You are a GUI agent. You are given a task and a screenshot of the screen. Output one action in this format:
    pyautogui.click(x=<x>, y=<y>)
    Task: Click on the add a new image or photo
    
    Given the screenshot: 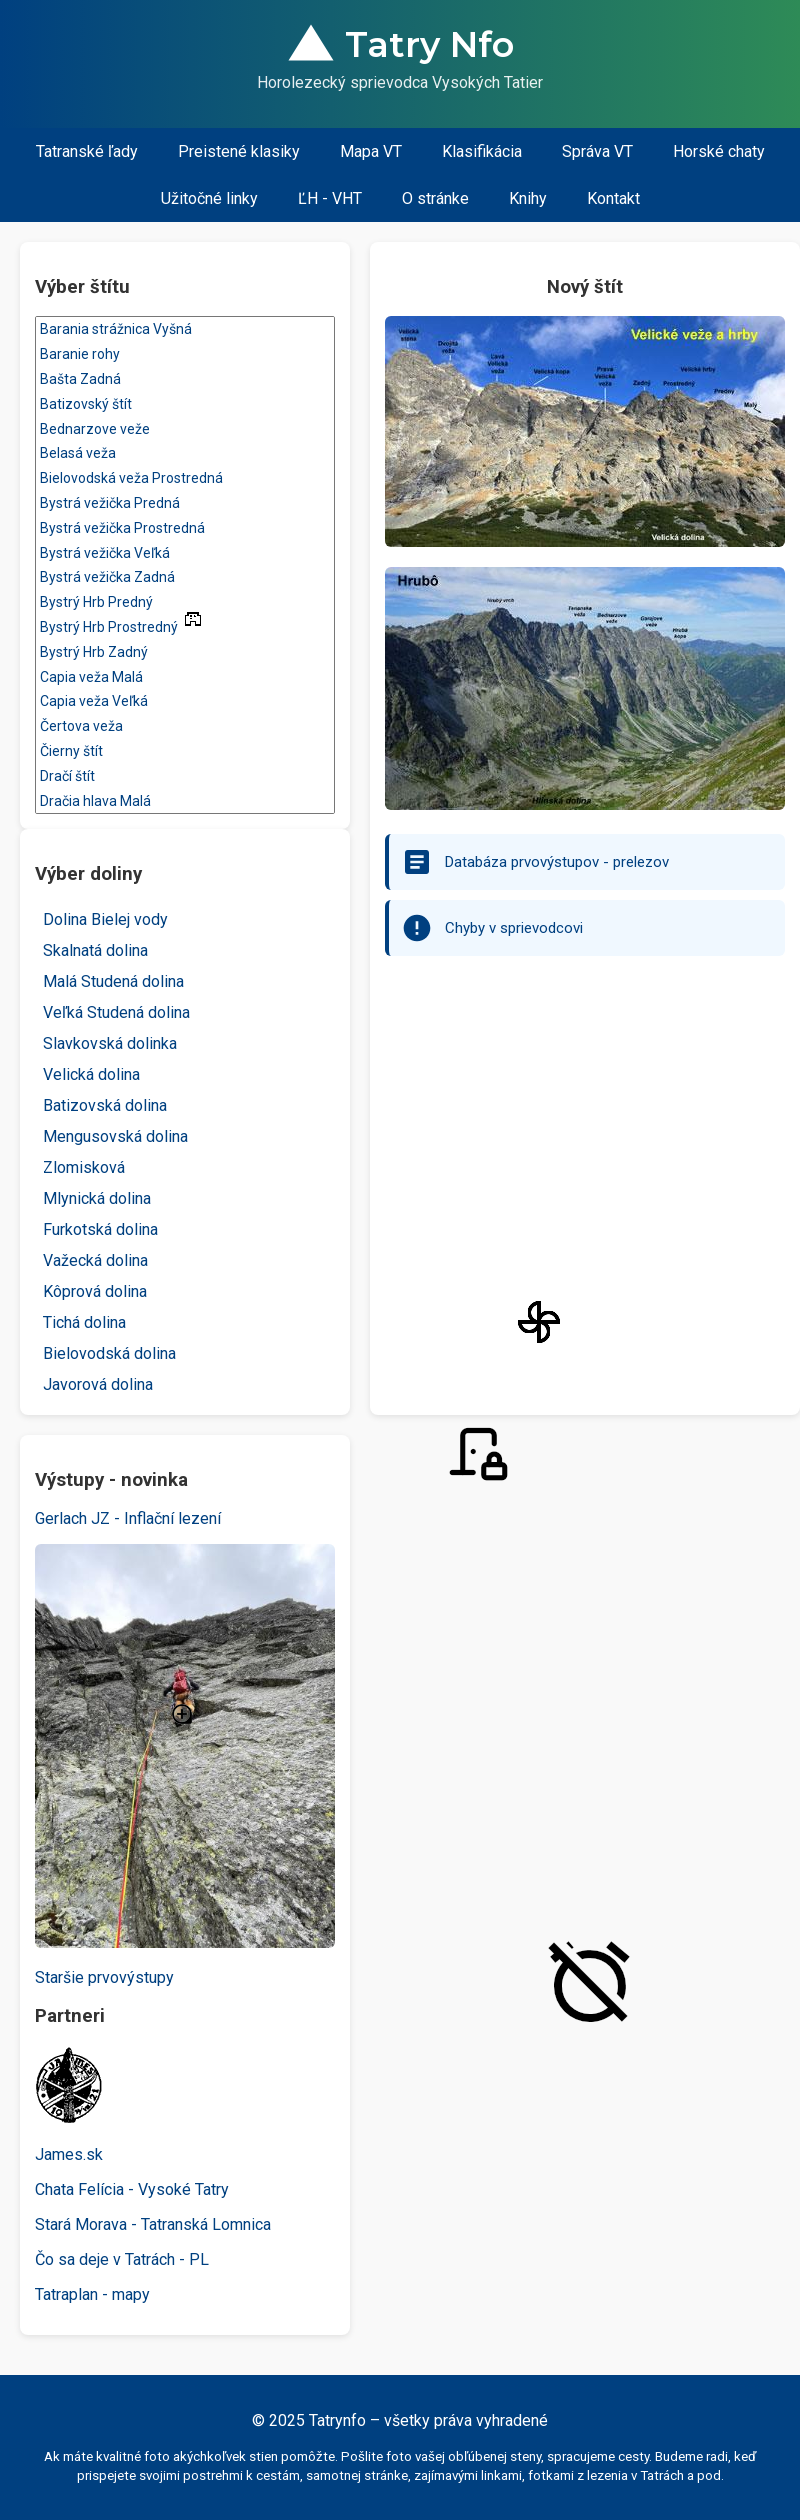 What is the action you would take?
    pyautogui.click(x=182, y=1714)
    